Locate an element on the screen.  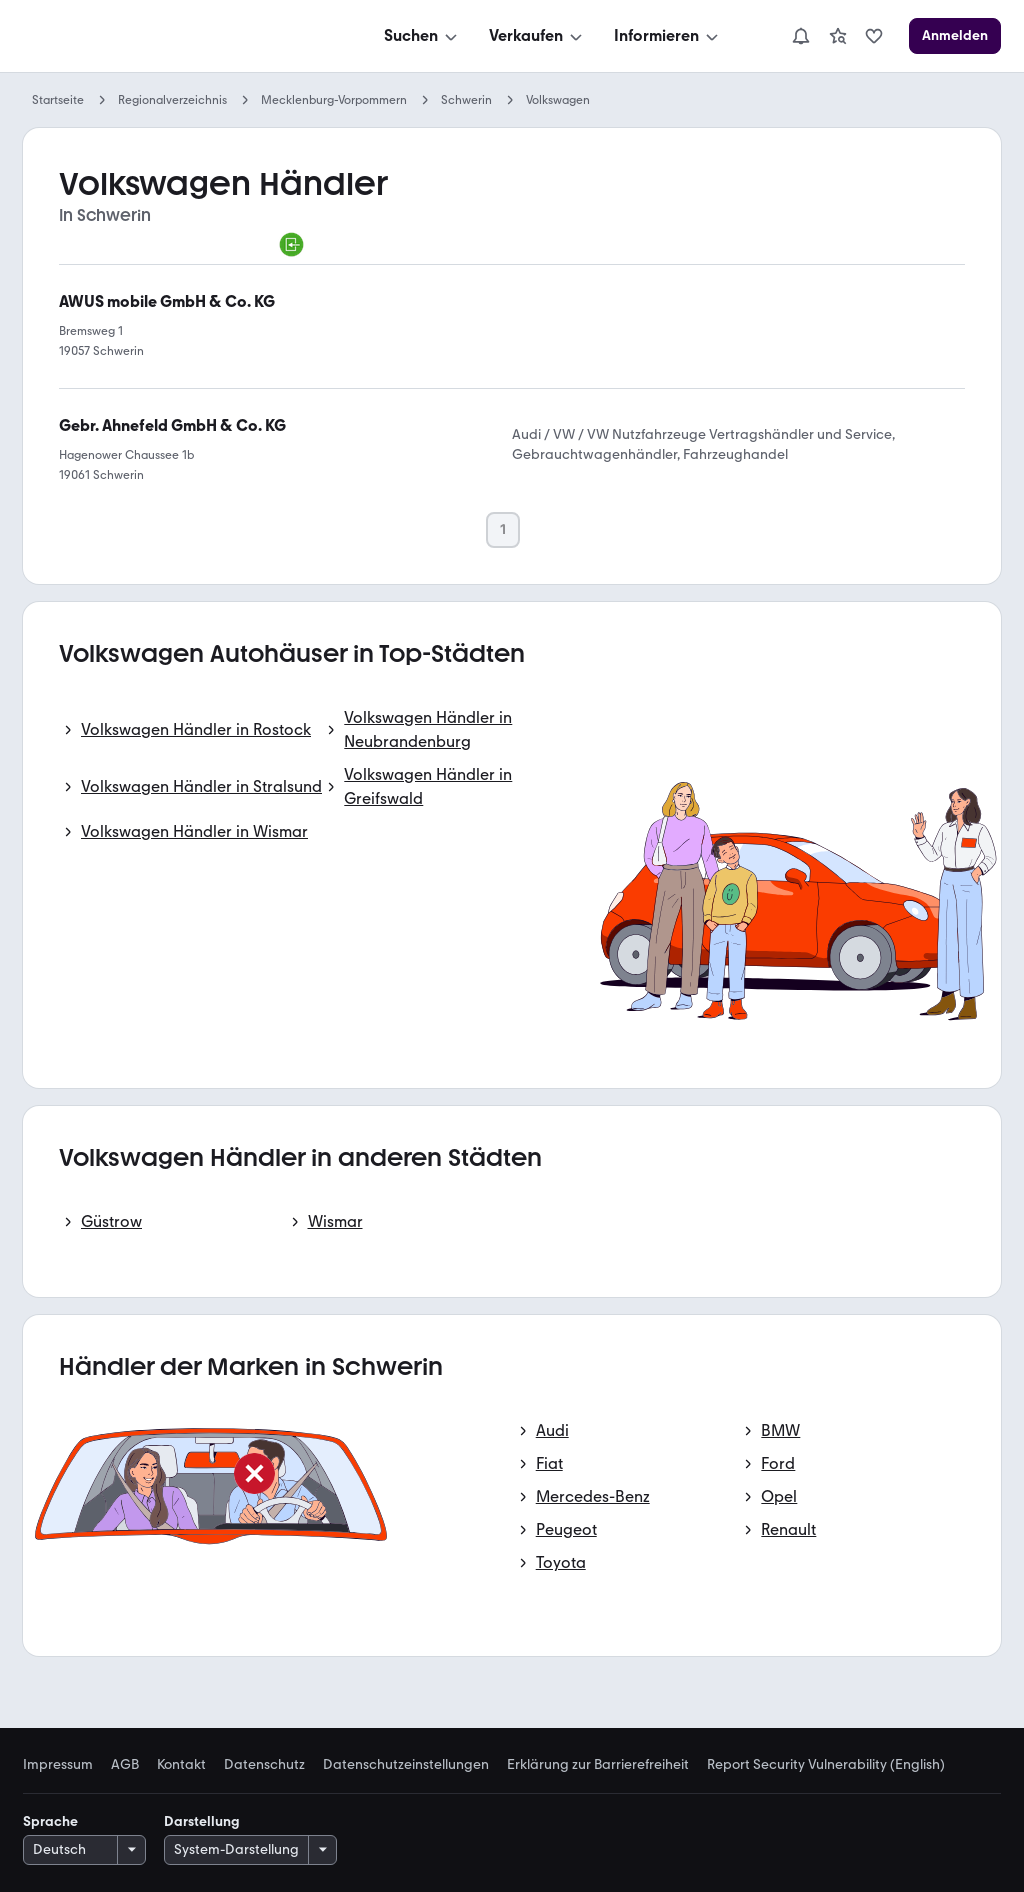
cancel the current action is located at coordinates (254, 1473).